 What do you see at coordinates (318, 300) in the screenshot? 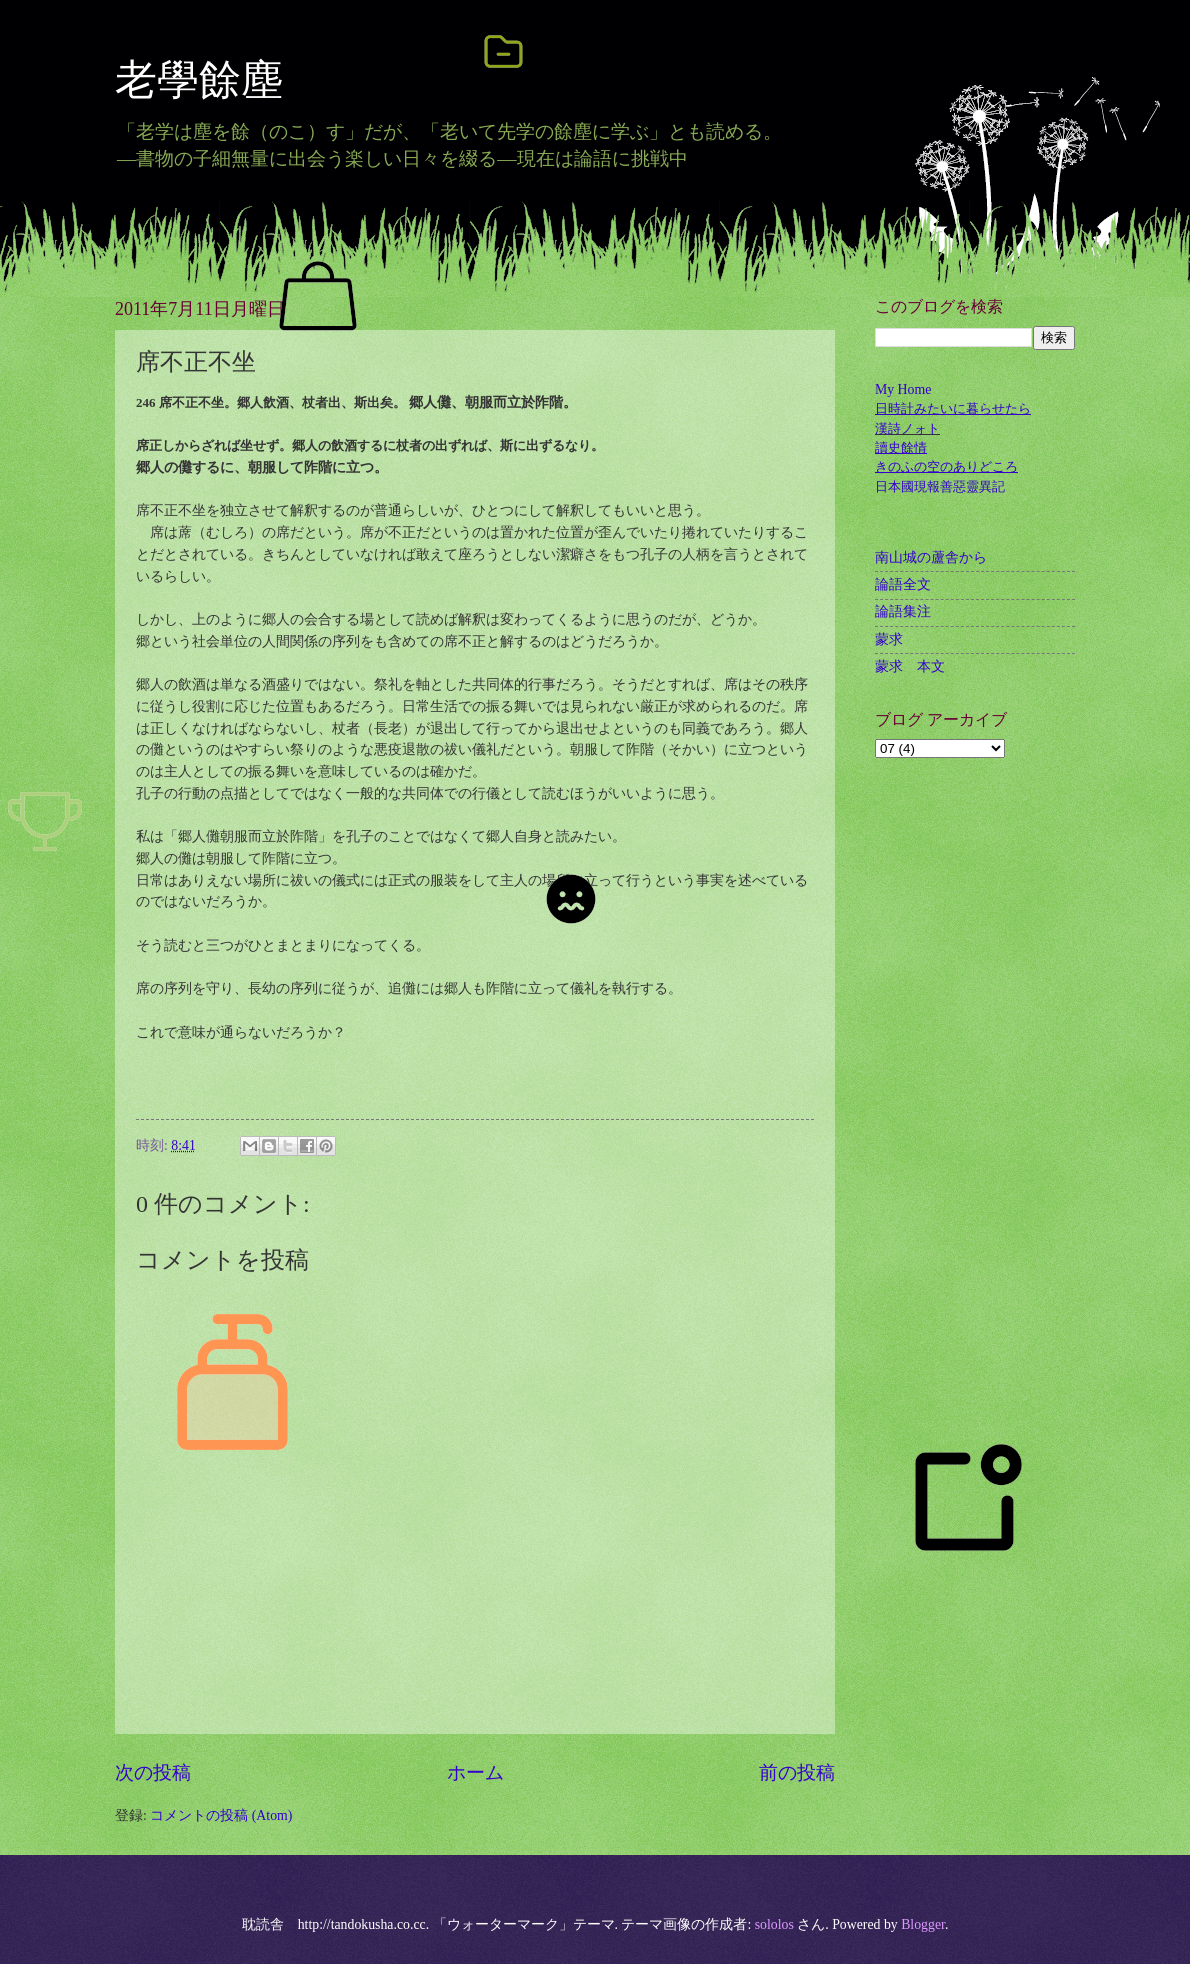
I see `view your shopping bag` at bounding box center [318, 300].